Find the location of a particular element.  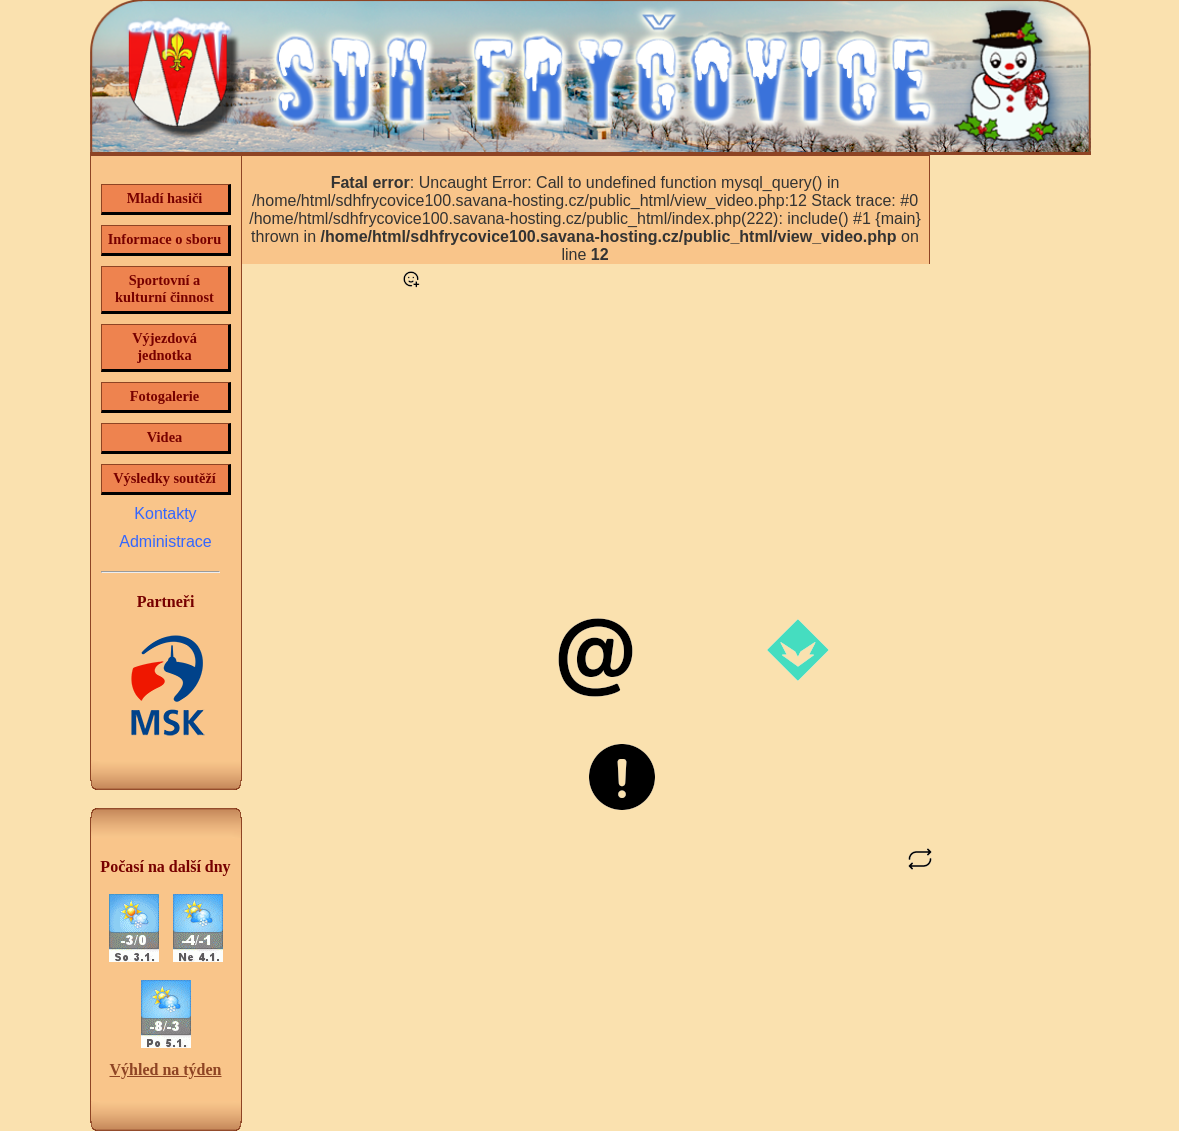

mention a user in chat is located at coordinates (595, 657).